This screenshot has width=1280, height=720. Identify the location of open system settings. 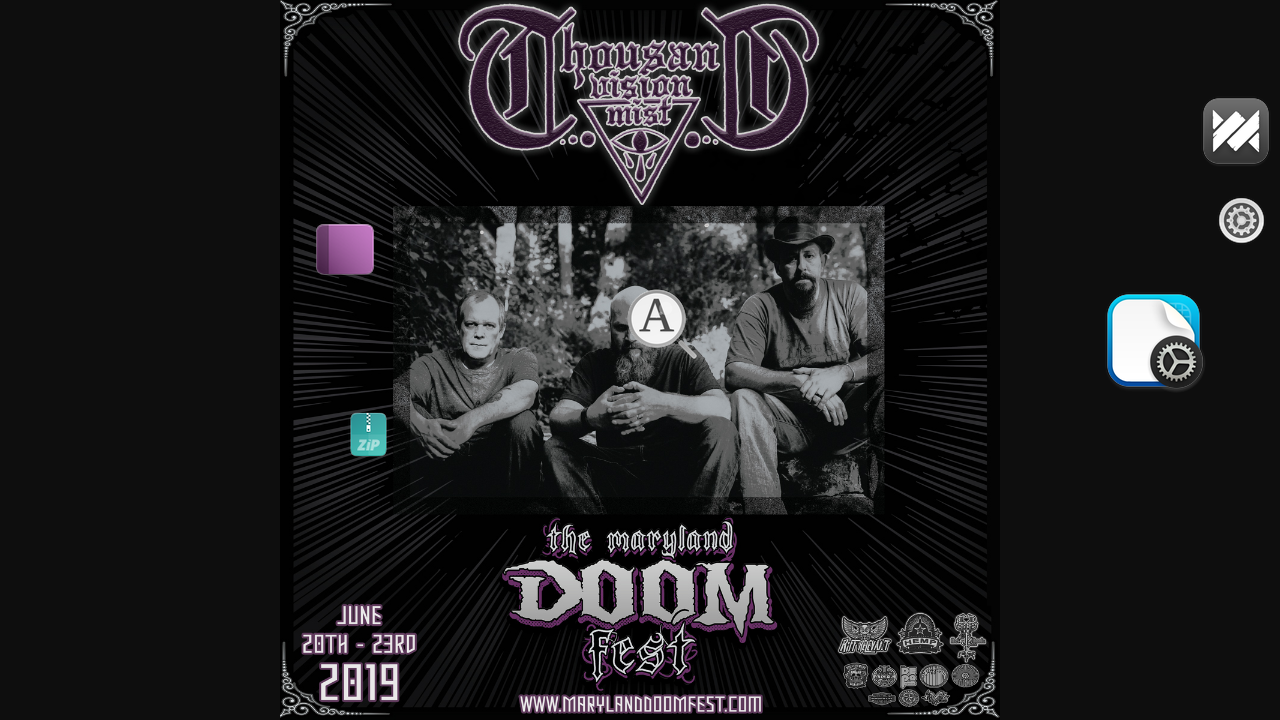
(1241, 220).